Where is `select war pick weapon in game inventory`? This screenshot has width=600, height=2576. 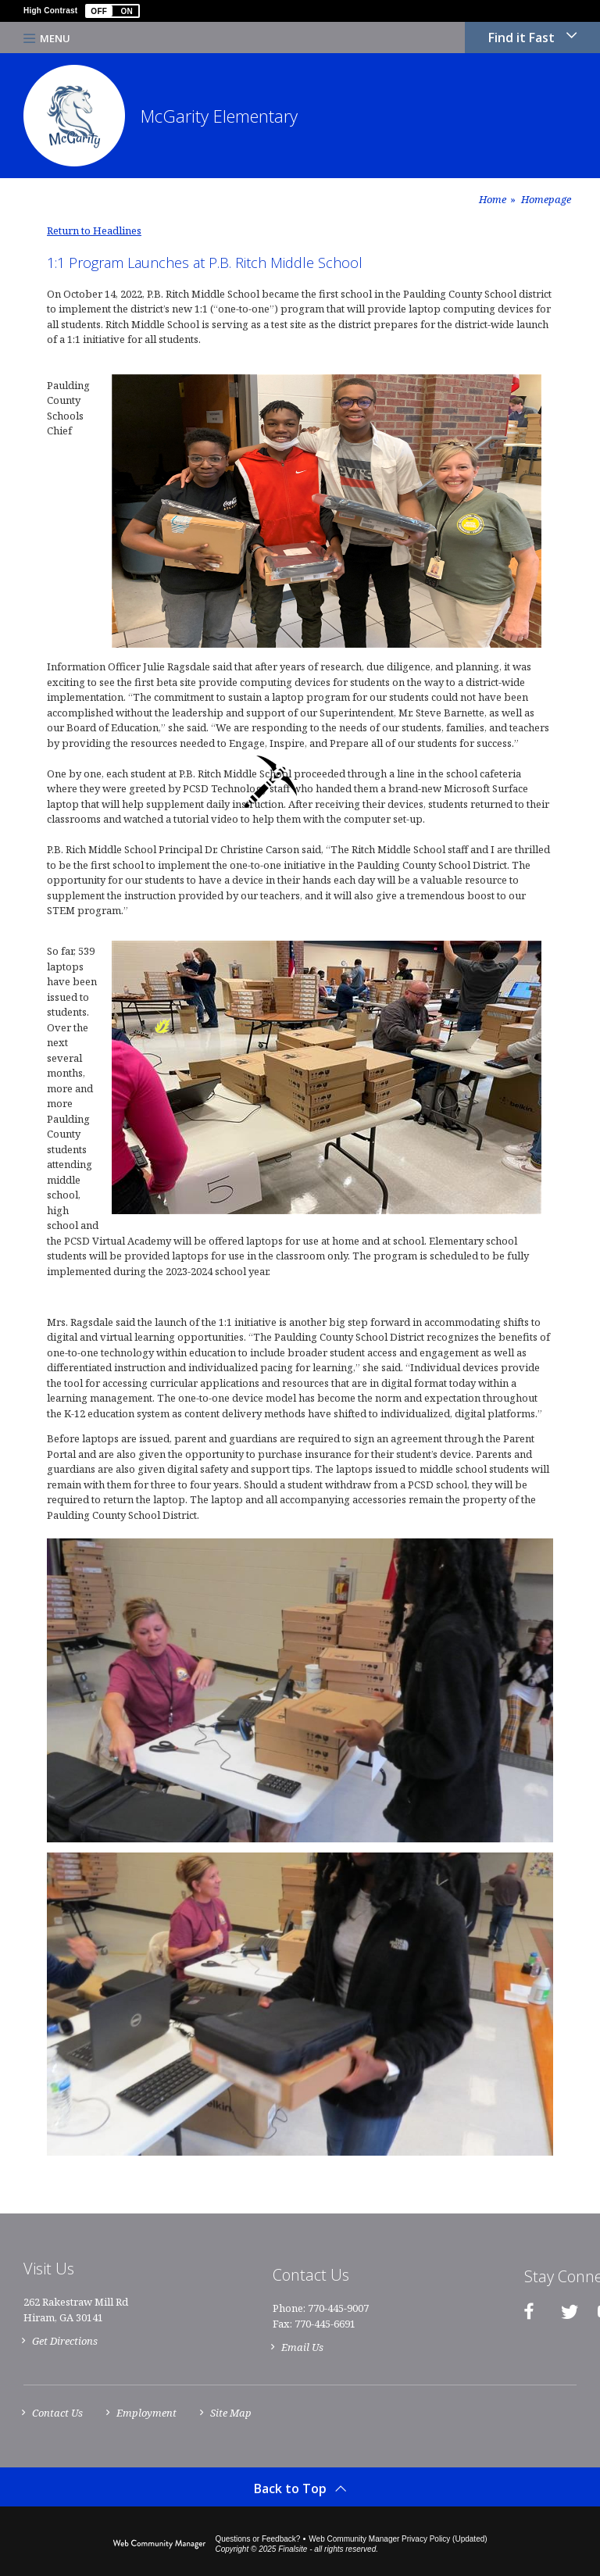 select war pick weapon in game inventory is located at coordinates (270, 781).